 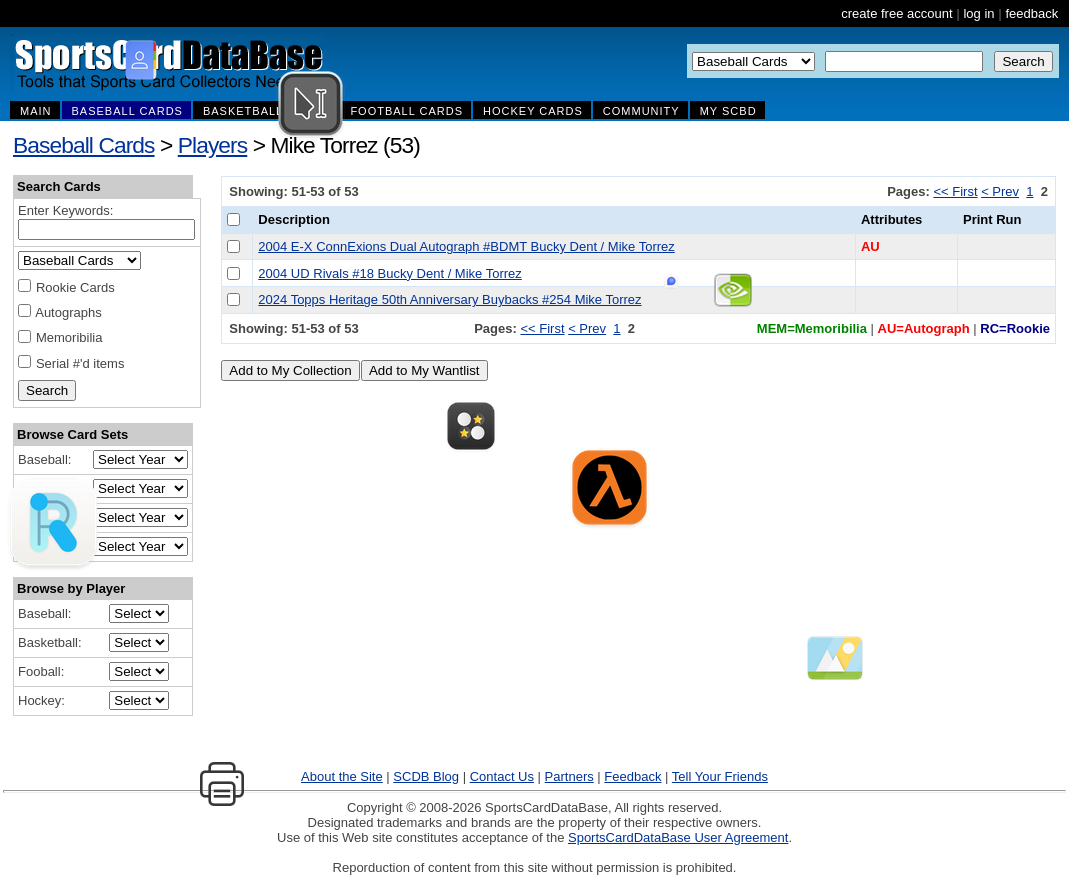 What do you see at coordinates (471, 426) in the screenshot?
I see `launch iagno reversi board game` at bounding box center [471, 426].